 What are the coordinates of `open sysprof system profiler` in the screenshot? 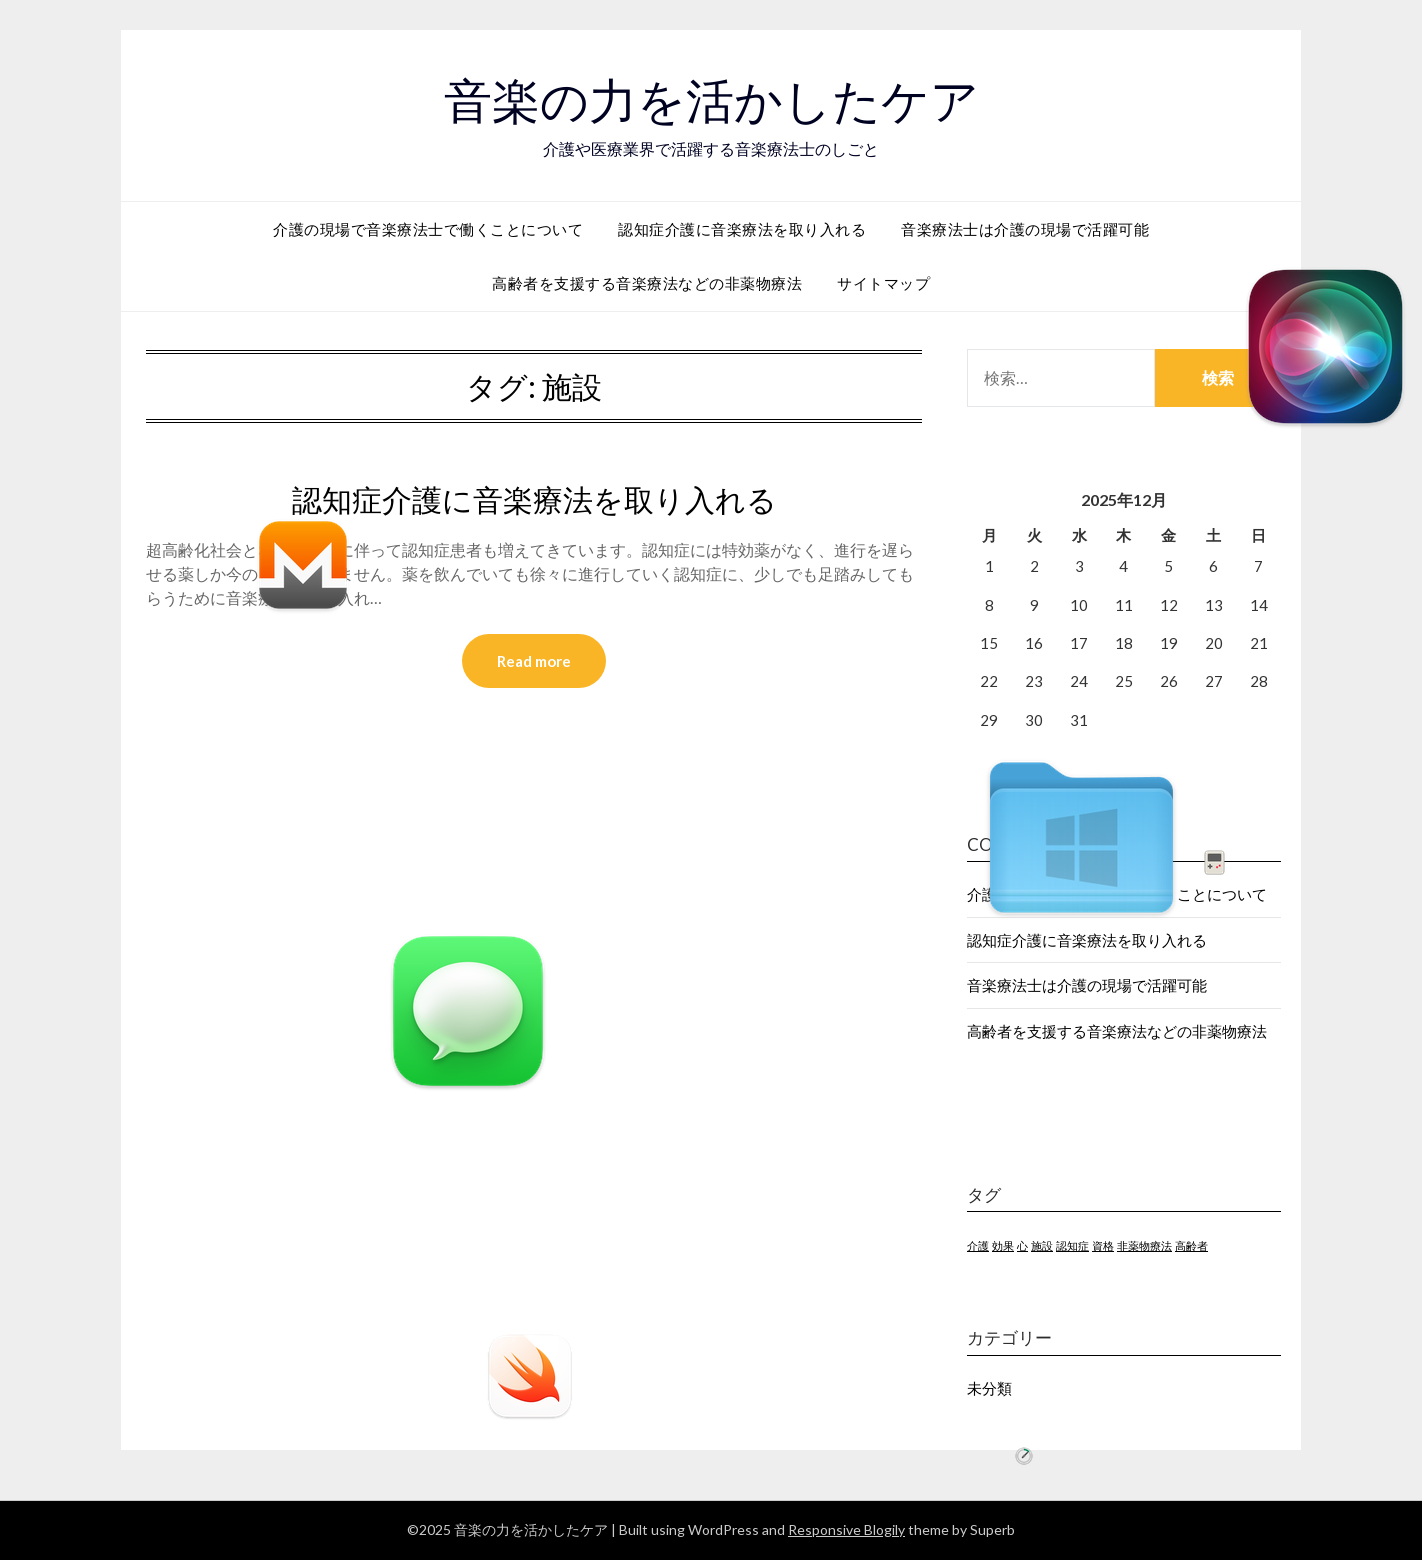 It's located at (1024, 1456).